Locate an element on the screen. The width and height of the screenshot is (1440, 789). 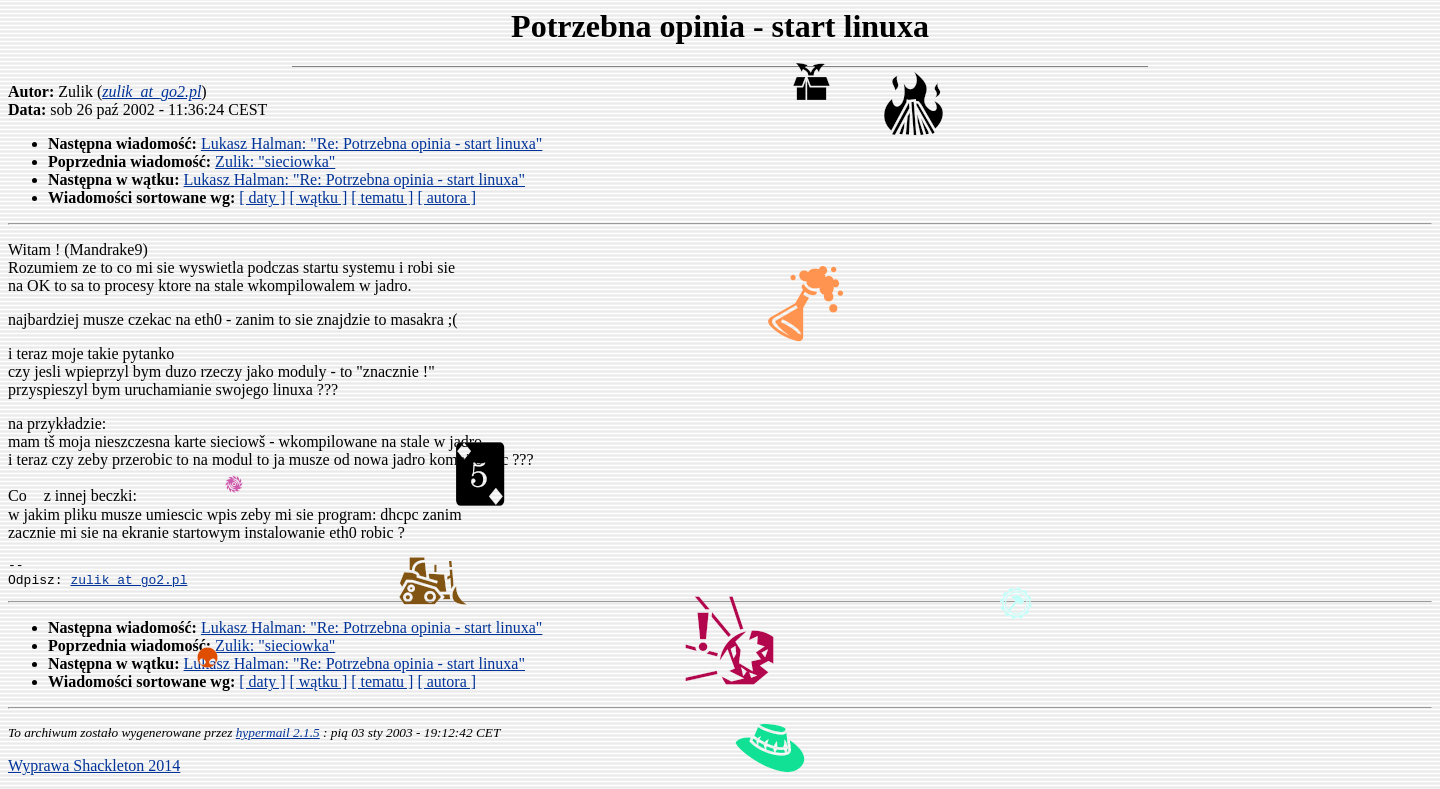
access alchemy or crafting features is located at coordinates (805, 303).